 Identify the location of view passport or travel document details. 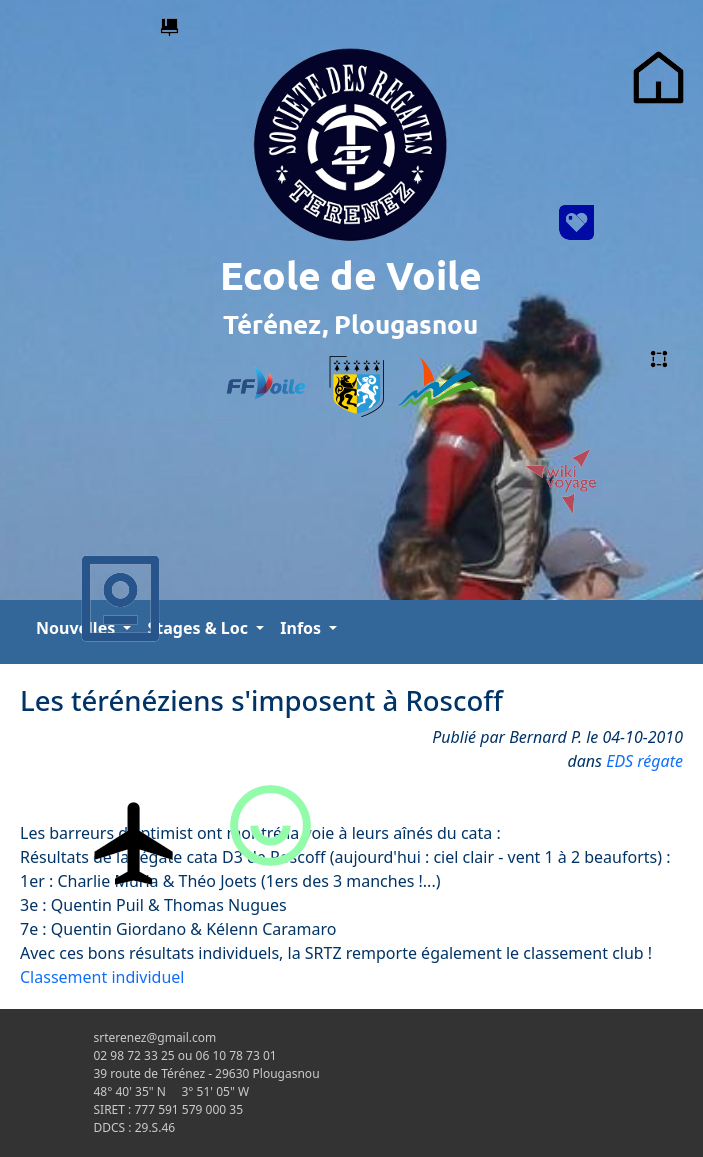
(120, 598).